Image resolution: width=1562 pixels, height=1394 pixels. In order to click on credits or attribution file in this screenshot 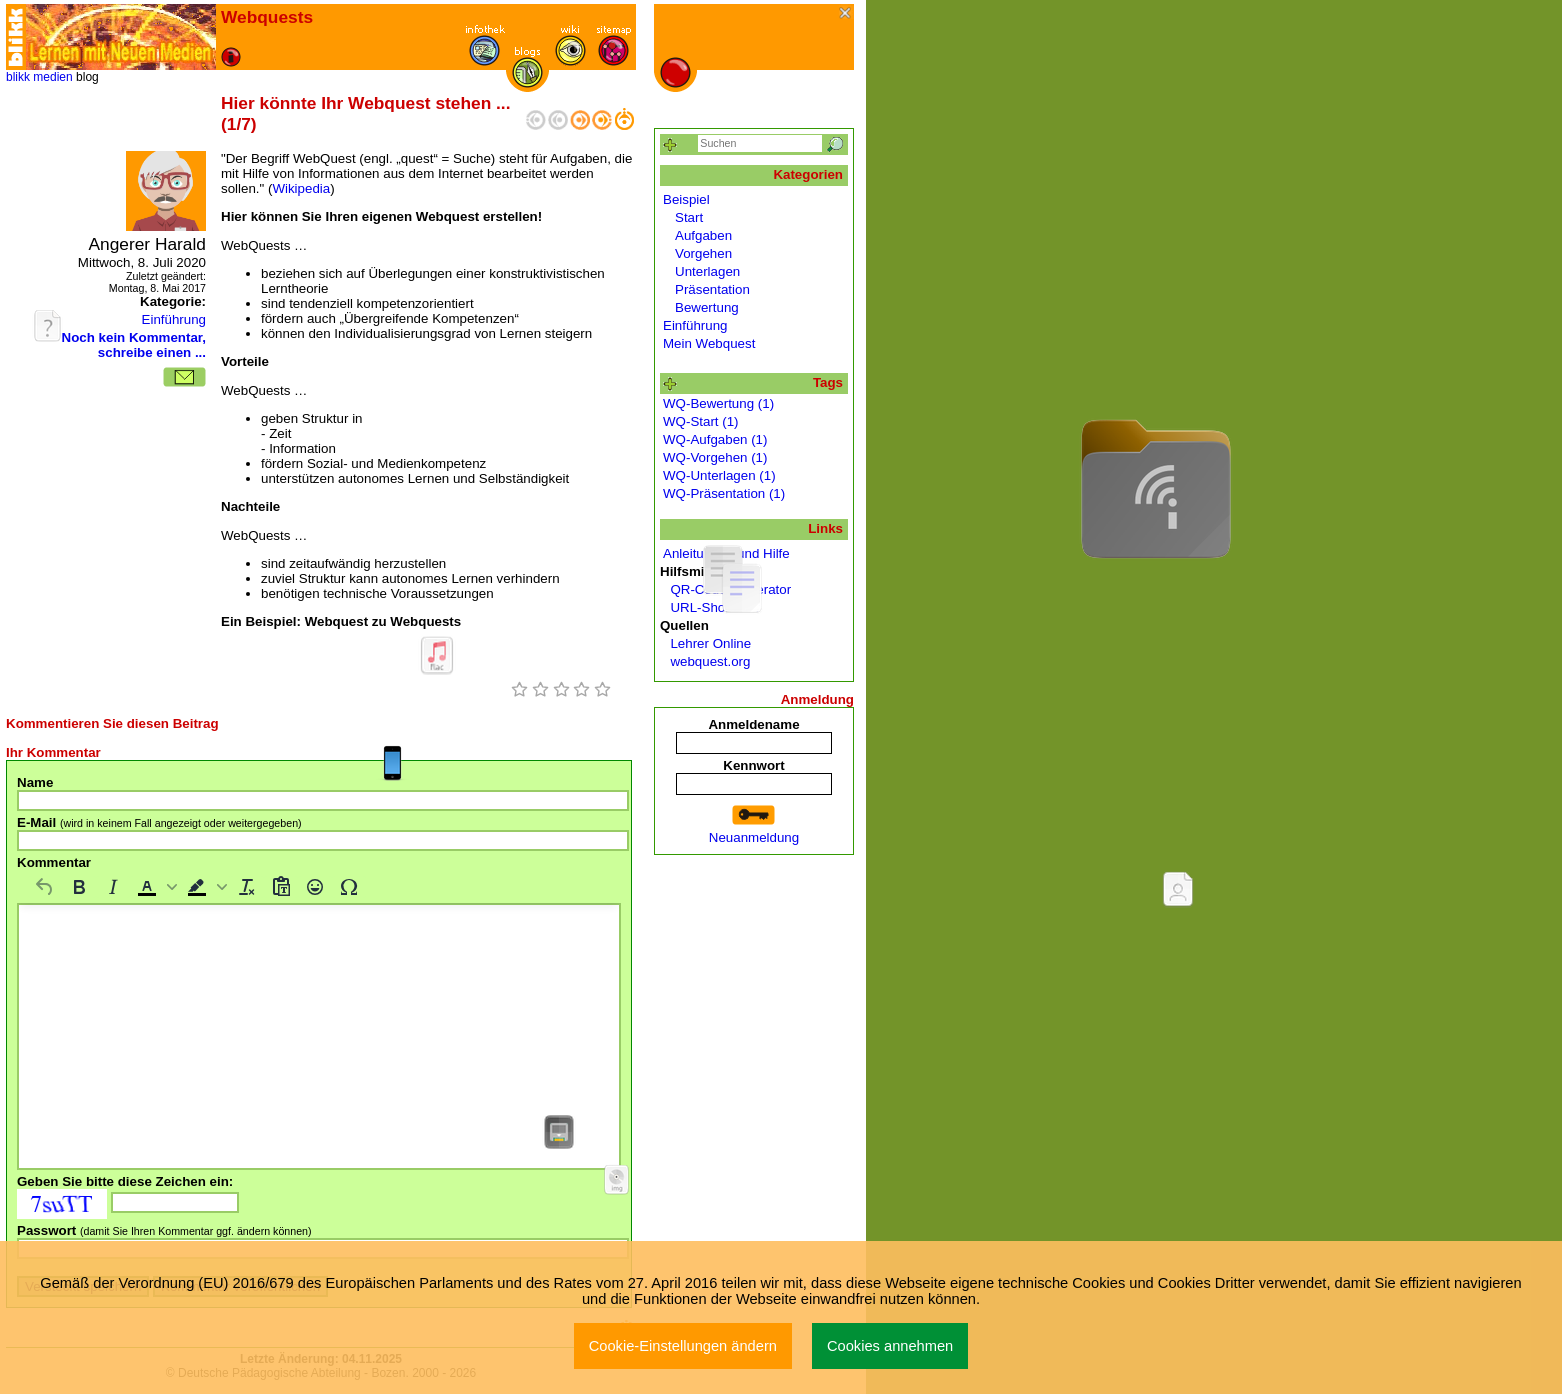, I will do `click(1178, 889)`.